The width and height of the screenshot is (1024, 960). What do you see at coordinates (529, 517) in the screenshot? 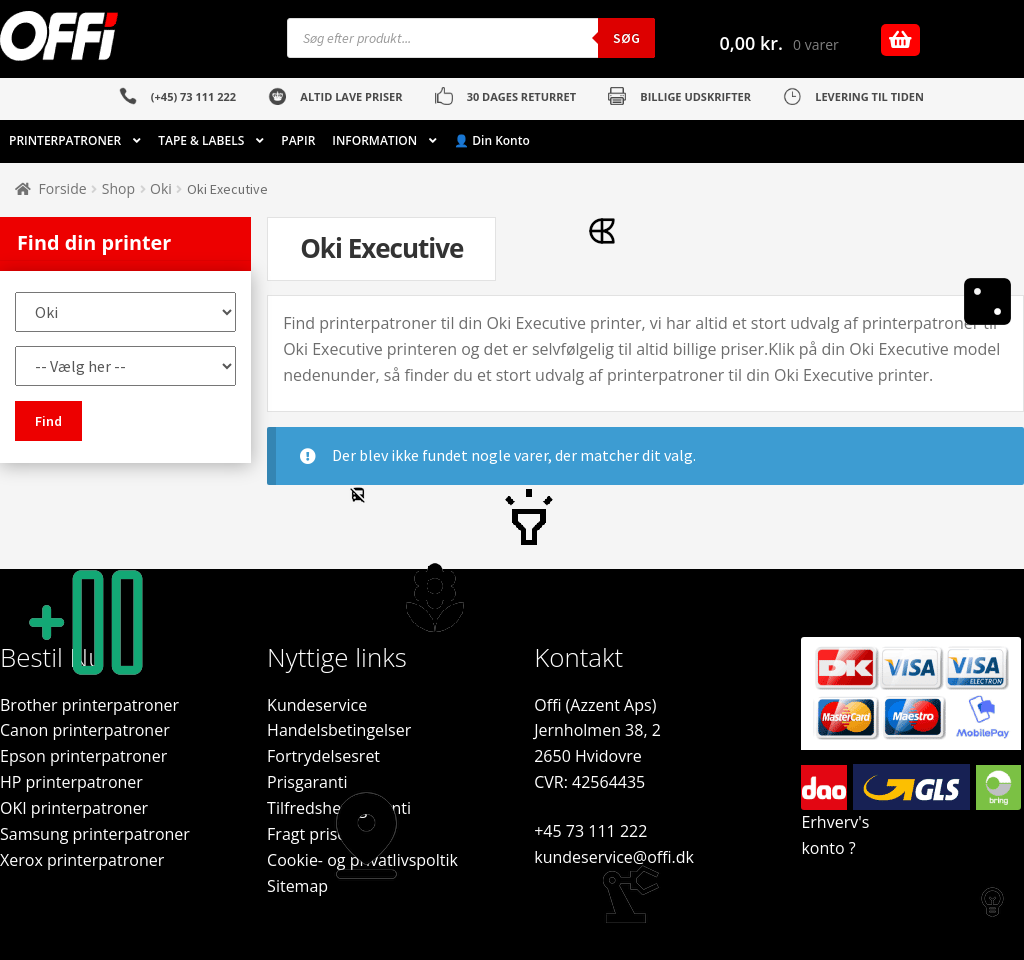
I see `highlight selected text` at bounding box center [529, 517].